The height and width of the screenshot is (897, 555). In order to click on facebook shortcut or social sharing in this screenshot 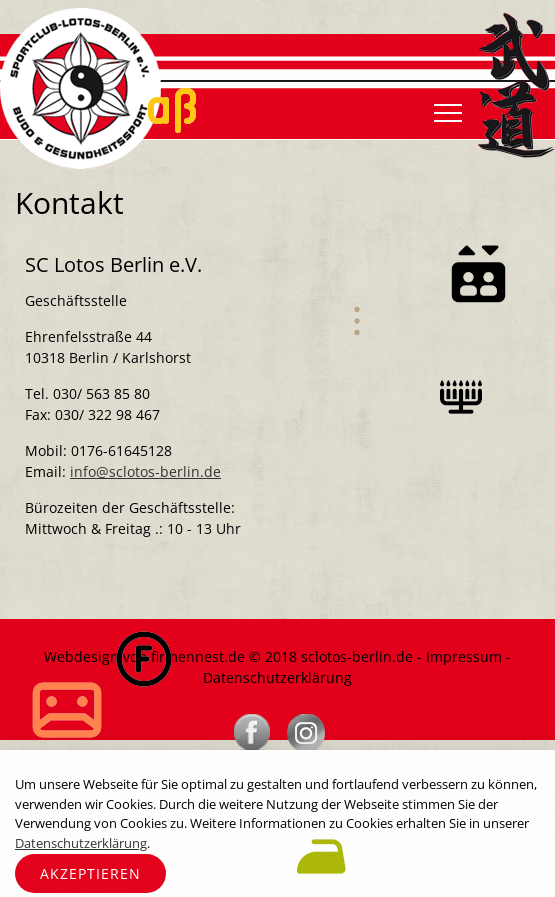, I will do `click(144, 659)`.